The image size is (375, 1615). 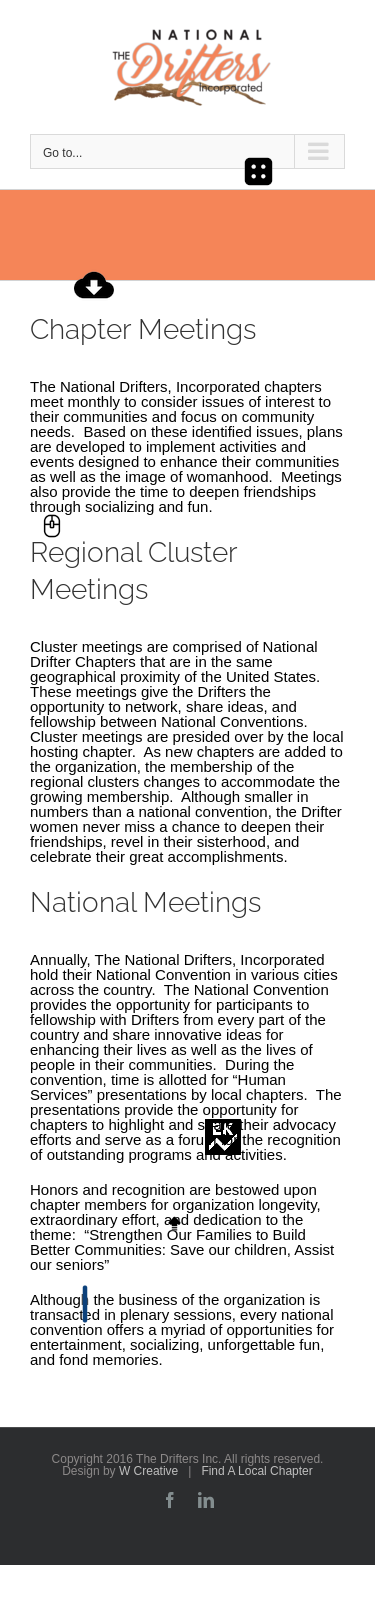 What do you see at coordinates (85, 1304) in the screenshot?
I see `vertical divider or separator between UI elements` at bounding box center [85, 1304].